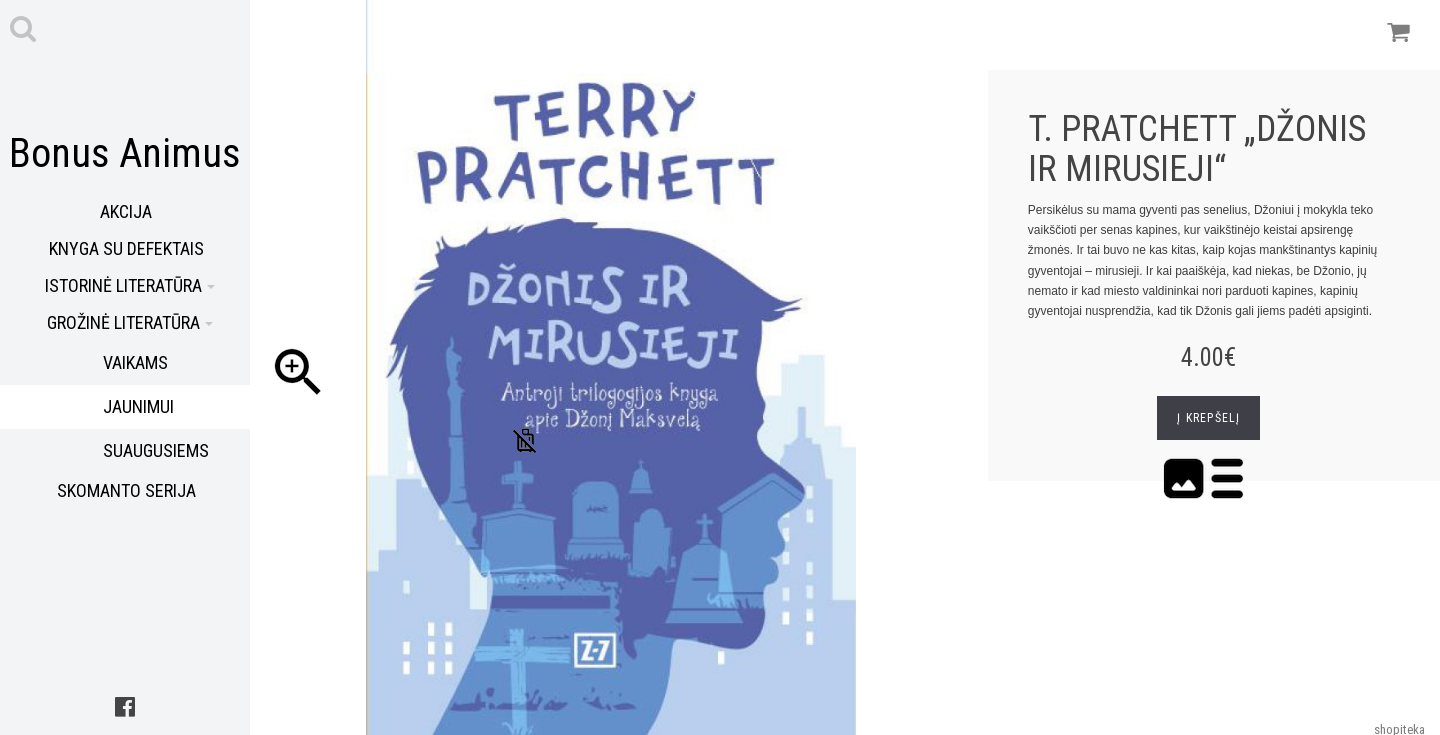 This screenshot has width=1440, height=735. I want to click on no luggage allowed in this area, so click(525, 440).